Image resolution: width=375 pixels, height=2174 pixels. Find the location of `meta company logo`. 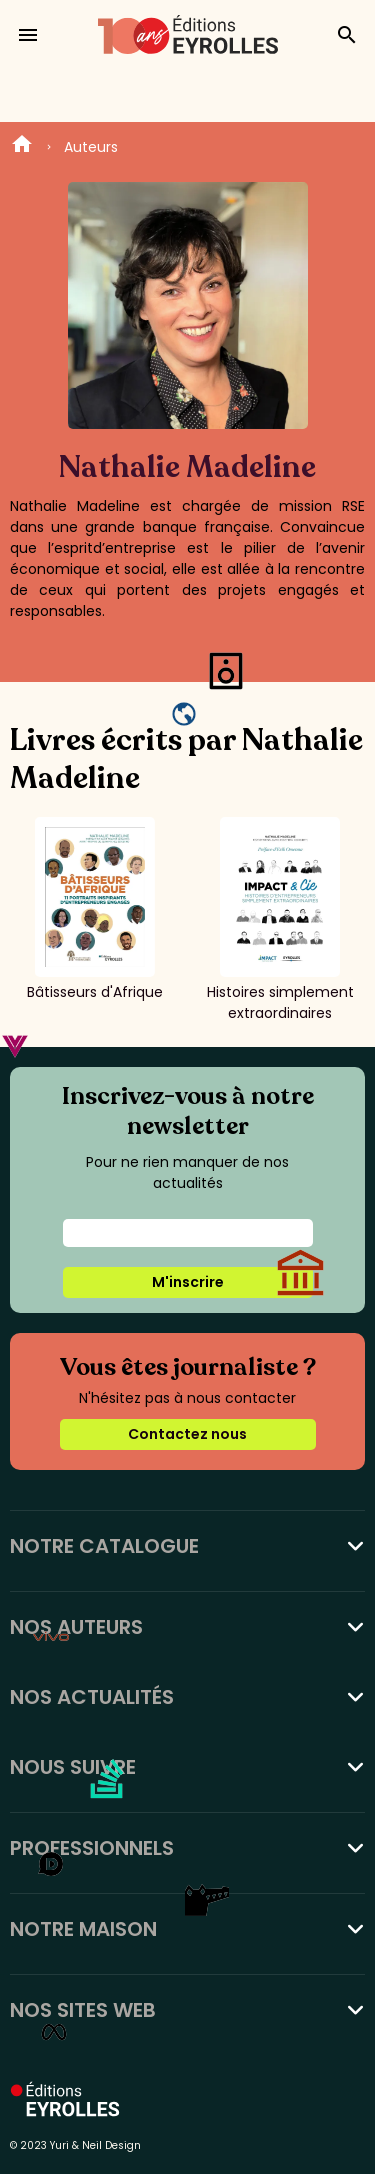

meta company logo is located at coordinates (54, 2032).